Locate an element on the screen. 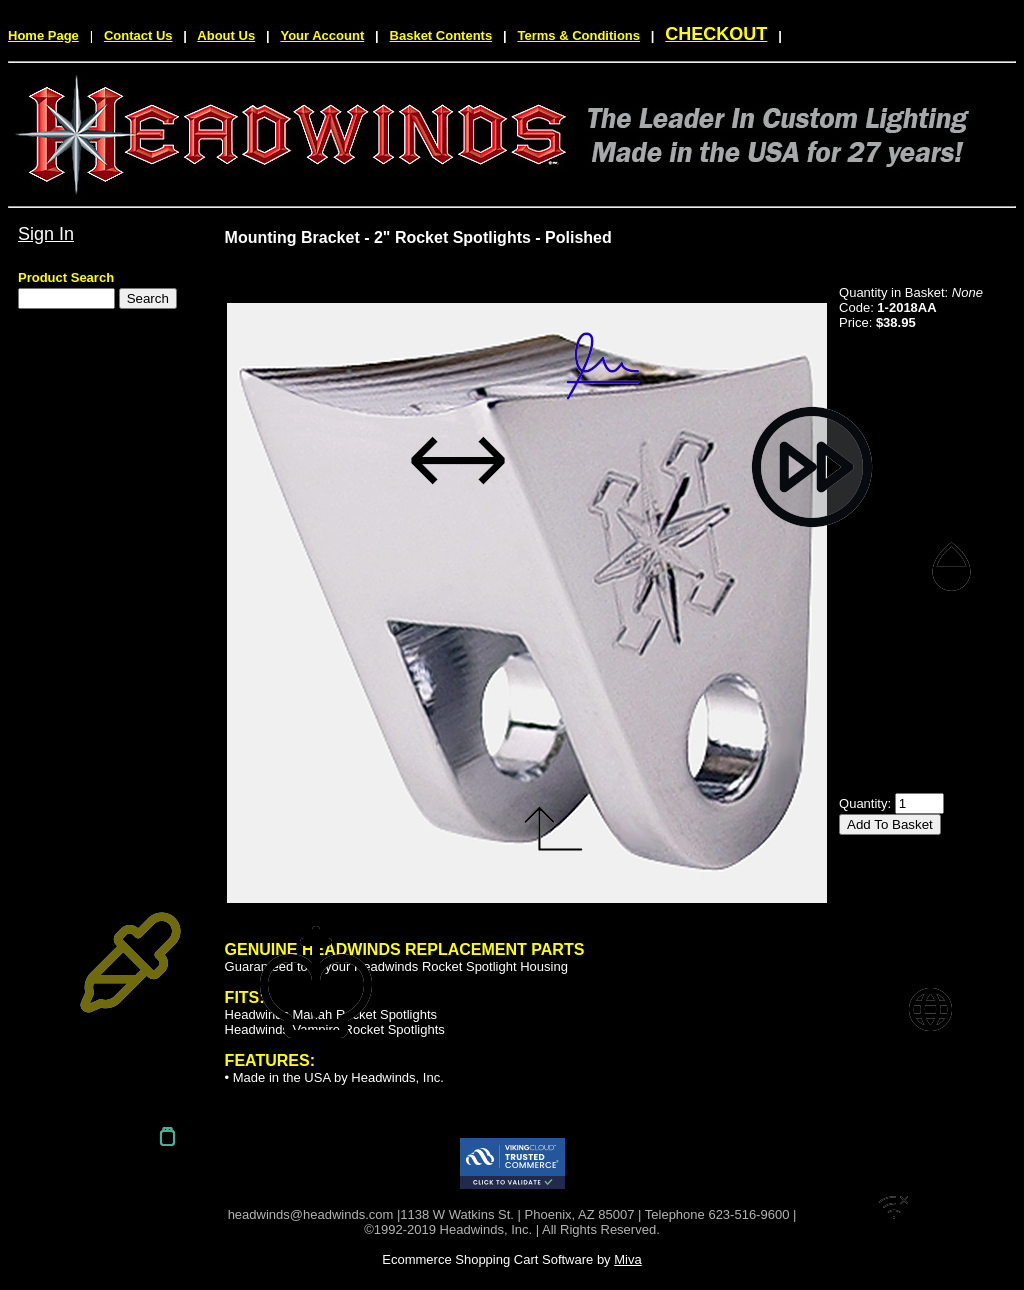 The height and width of the screenshot is (1290, 1024). indicates no wifi connection available is located at coordinates (894, 1207).